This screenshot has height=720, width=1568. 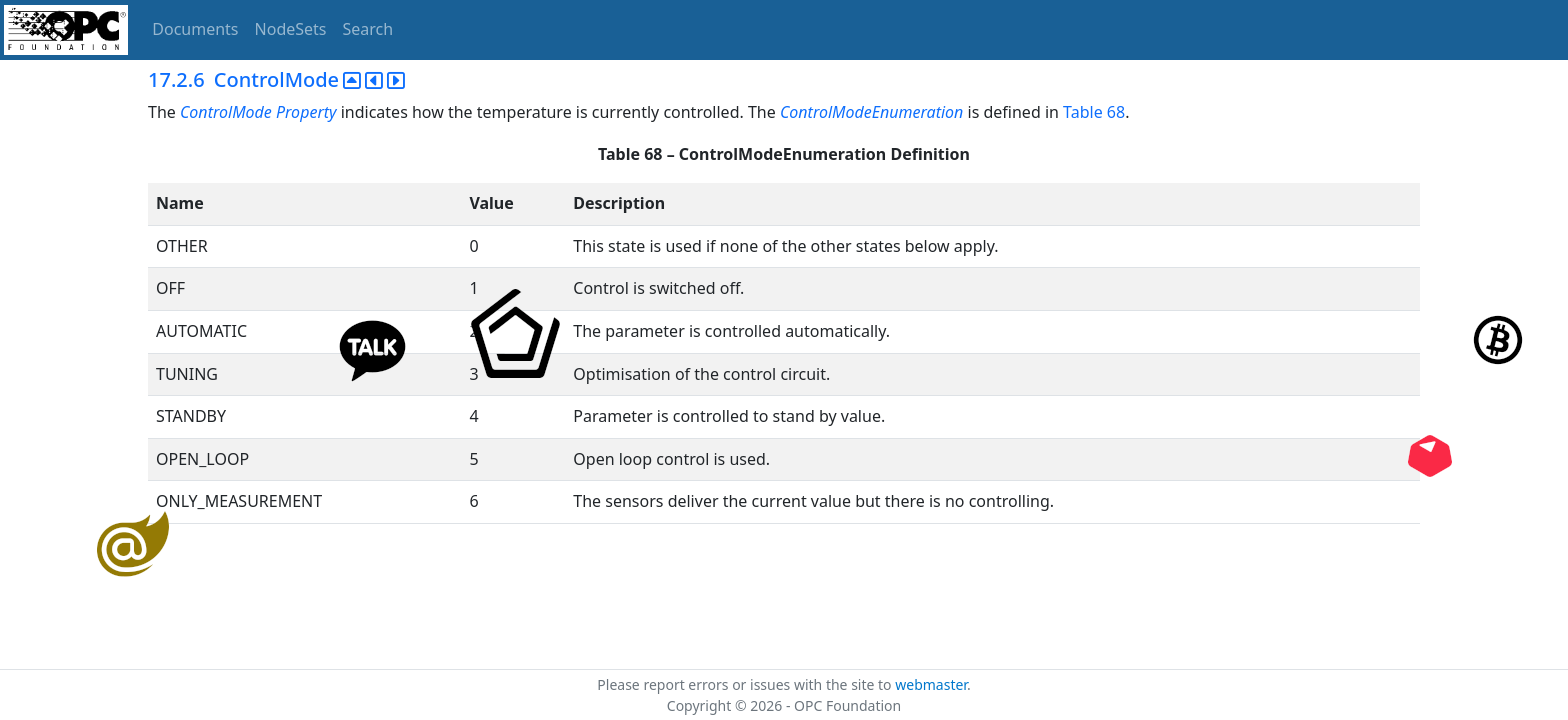 I want to click on open KakaoTalk messaging app, so click(x=372, y=349).